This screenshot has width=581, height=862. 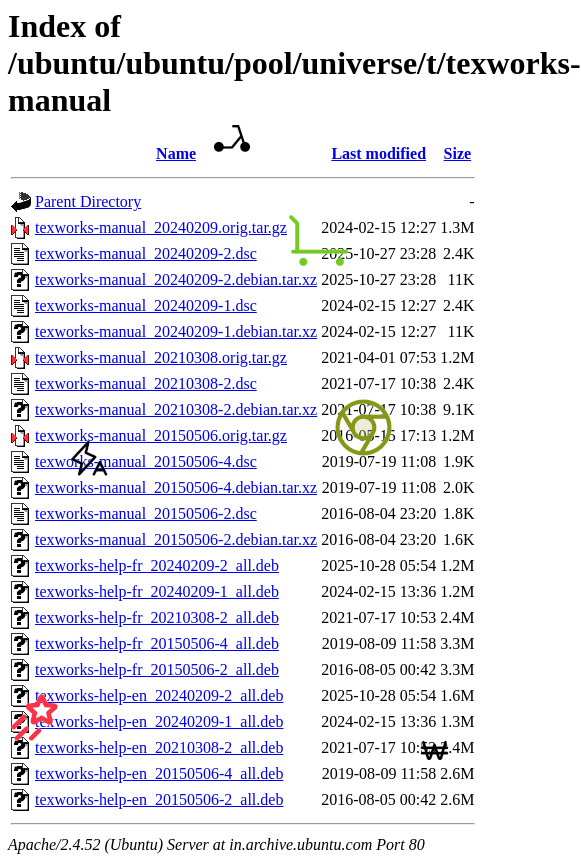 I want to click on select scooter as transportation mode, so click(x=232, y=140).